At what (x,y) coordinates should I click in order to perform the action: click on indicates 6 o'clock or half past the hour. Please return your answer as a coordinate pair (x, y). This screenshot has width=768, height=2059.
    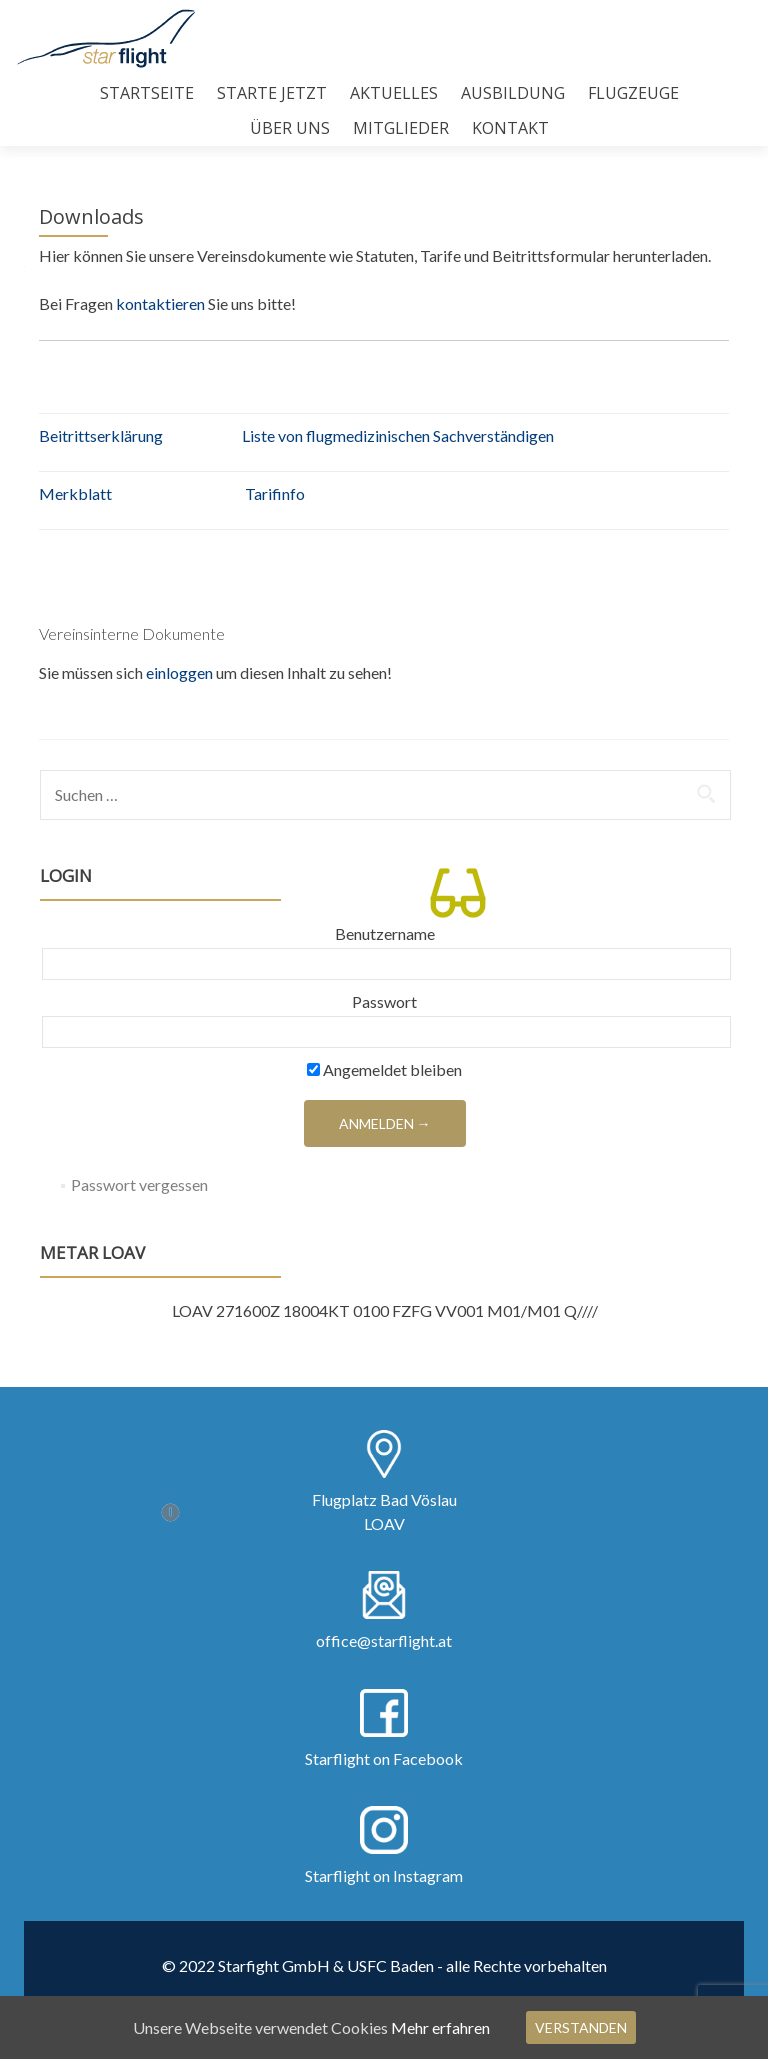
    Looking at the image, I should click on (170, 1512).